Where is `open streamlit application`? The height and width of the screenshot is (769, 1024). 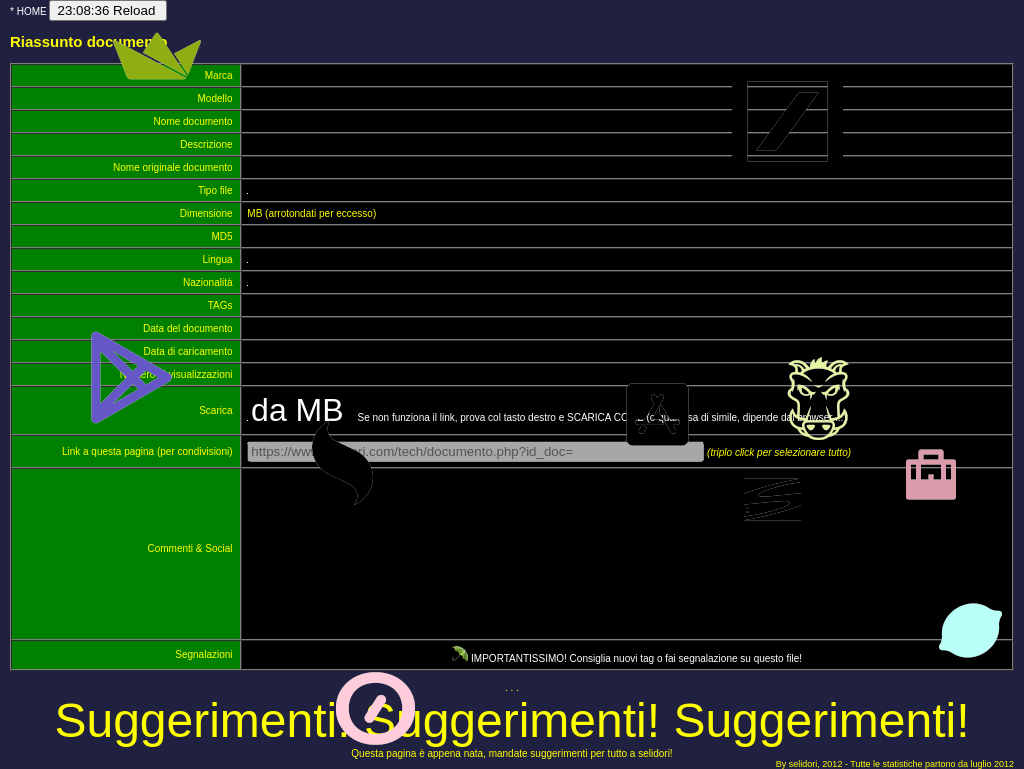
open streamlit application is located at coordinates (157, 56).